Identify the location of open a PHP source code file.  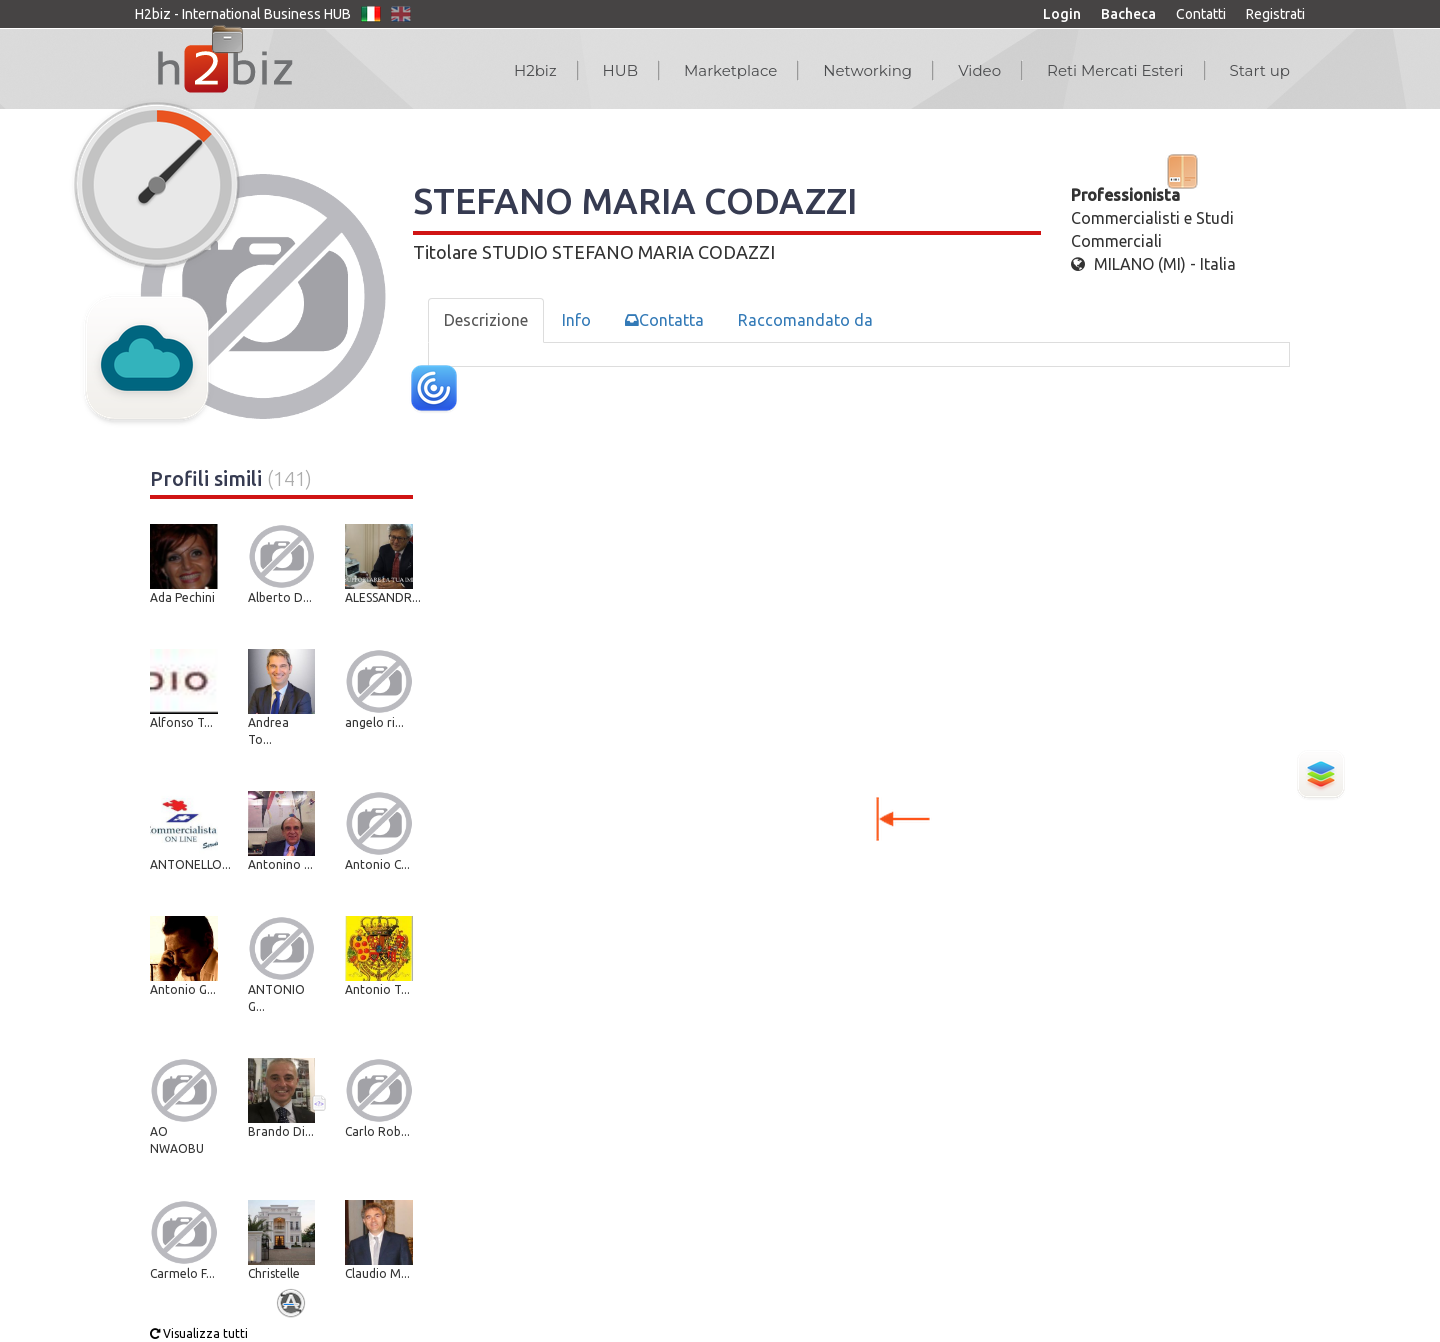
(319, 1103).